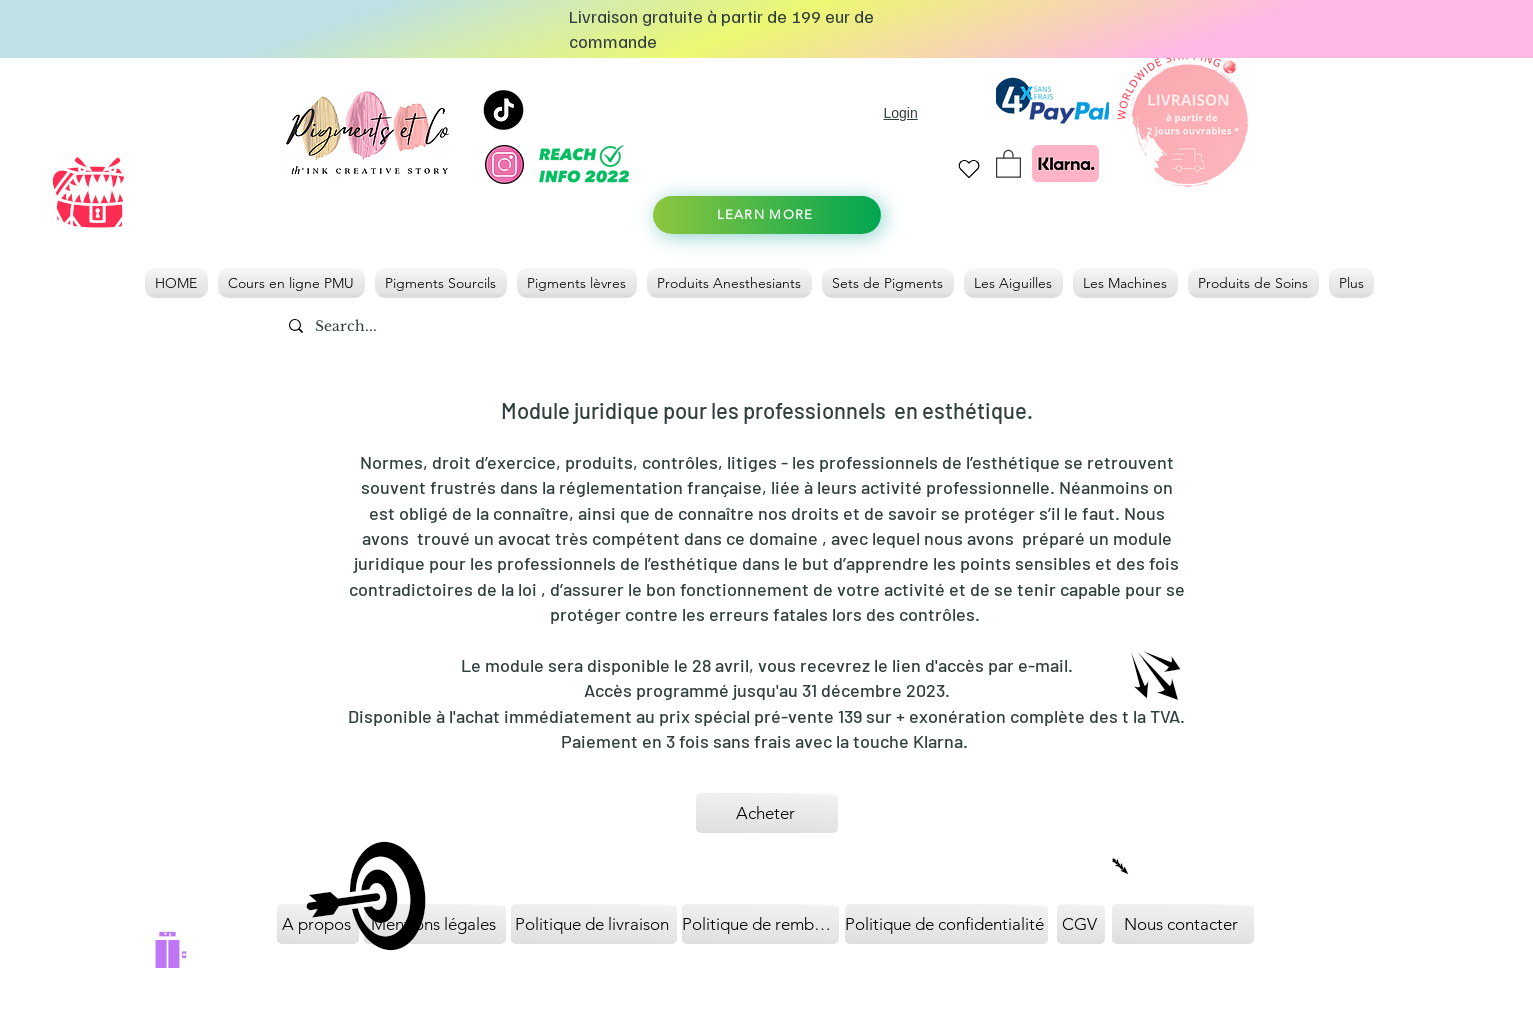 This screenshot has width=1533, height=1012. What do you see at coordinates (167, 949) in the screenshot?
I see `access elevator or floor navigation` at bounding box center [167, 949].